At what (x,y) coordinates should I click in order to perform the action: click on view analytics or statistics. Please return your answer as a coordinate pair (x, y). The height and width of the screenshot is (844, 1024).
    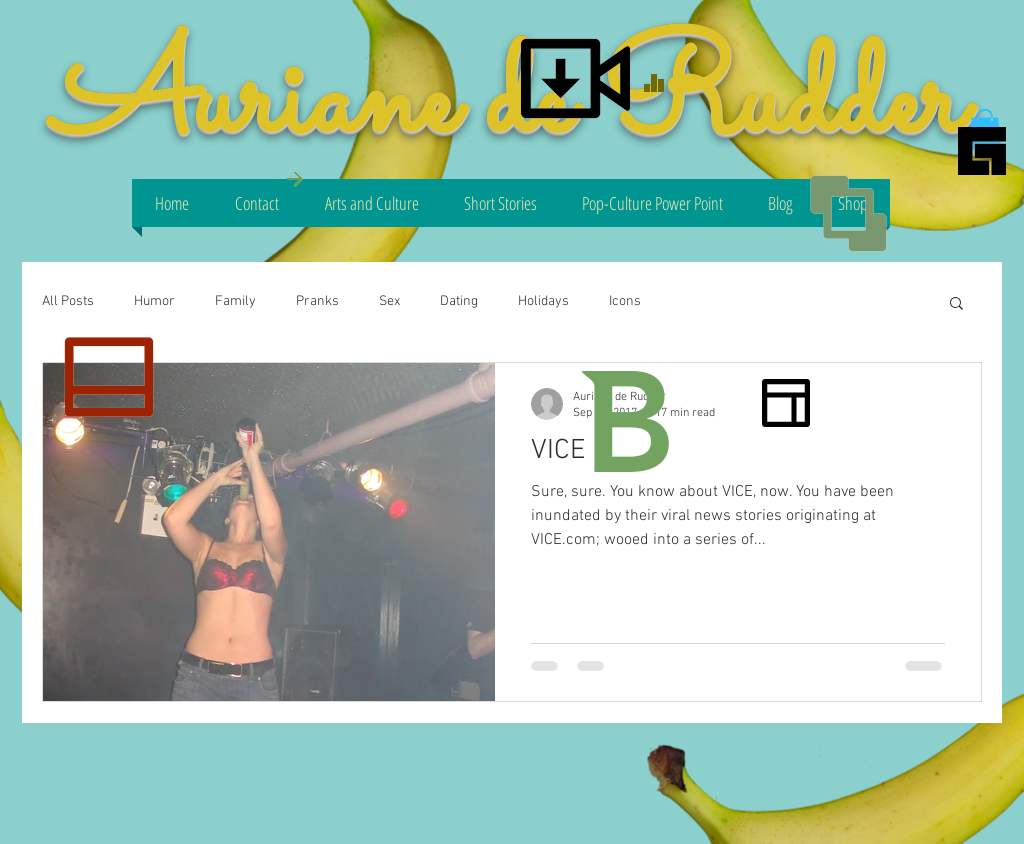
    Looking at the image, I should click on (654, 83).